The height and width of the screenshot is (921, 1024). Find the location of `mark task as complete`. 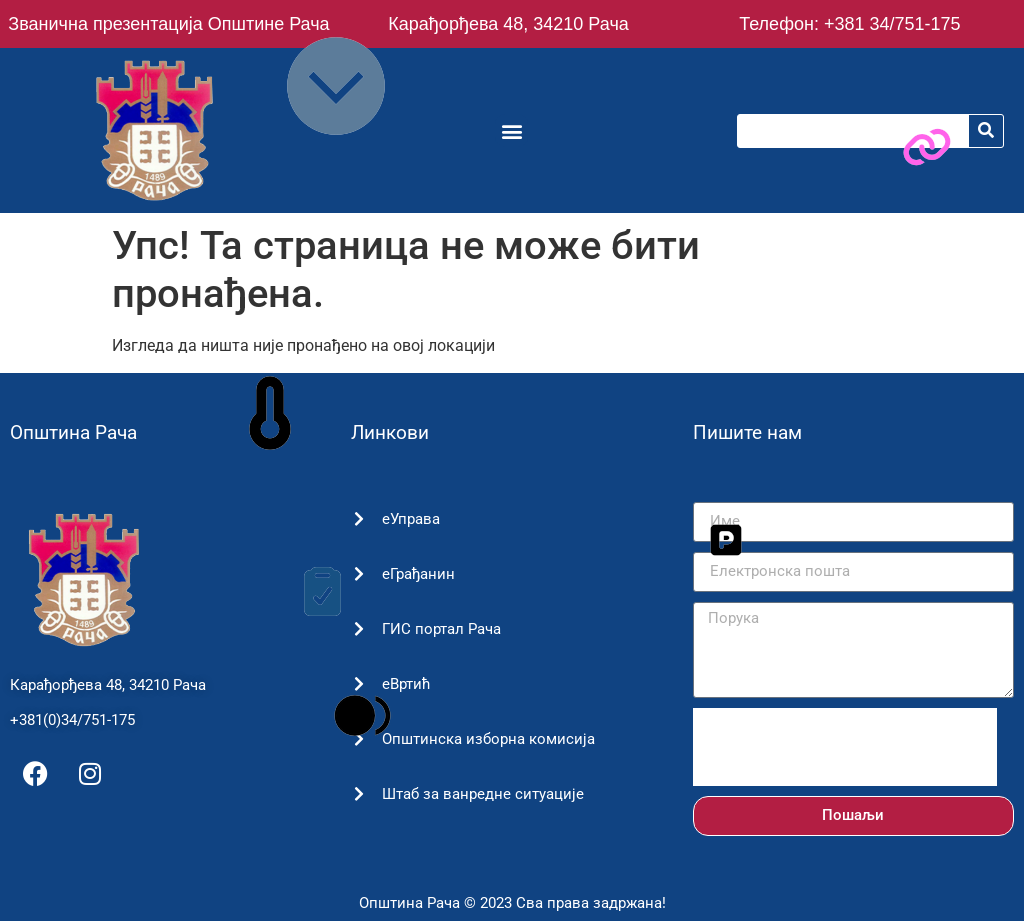

mark task as complete is located at coordinates (322, 591).